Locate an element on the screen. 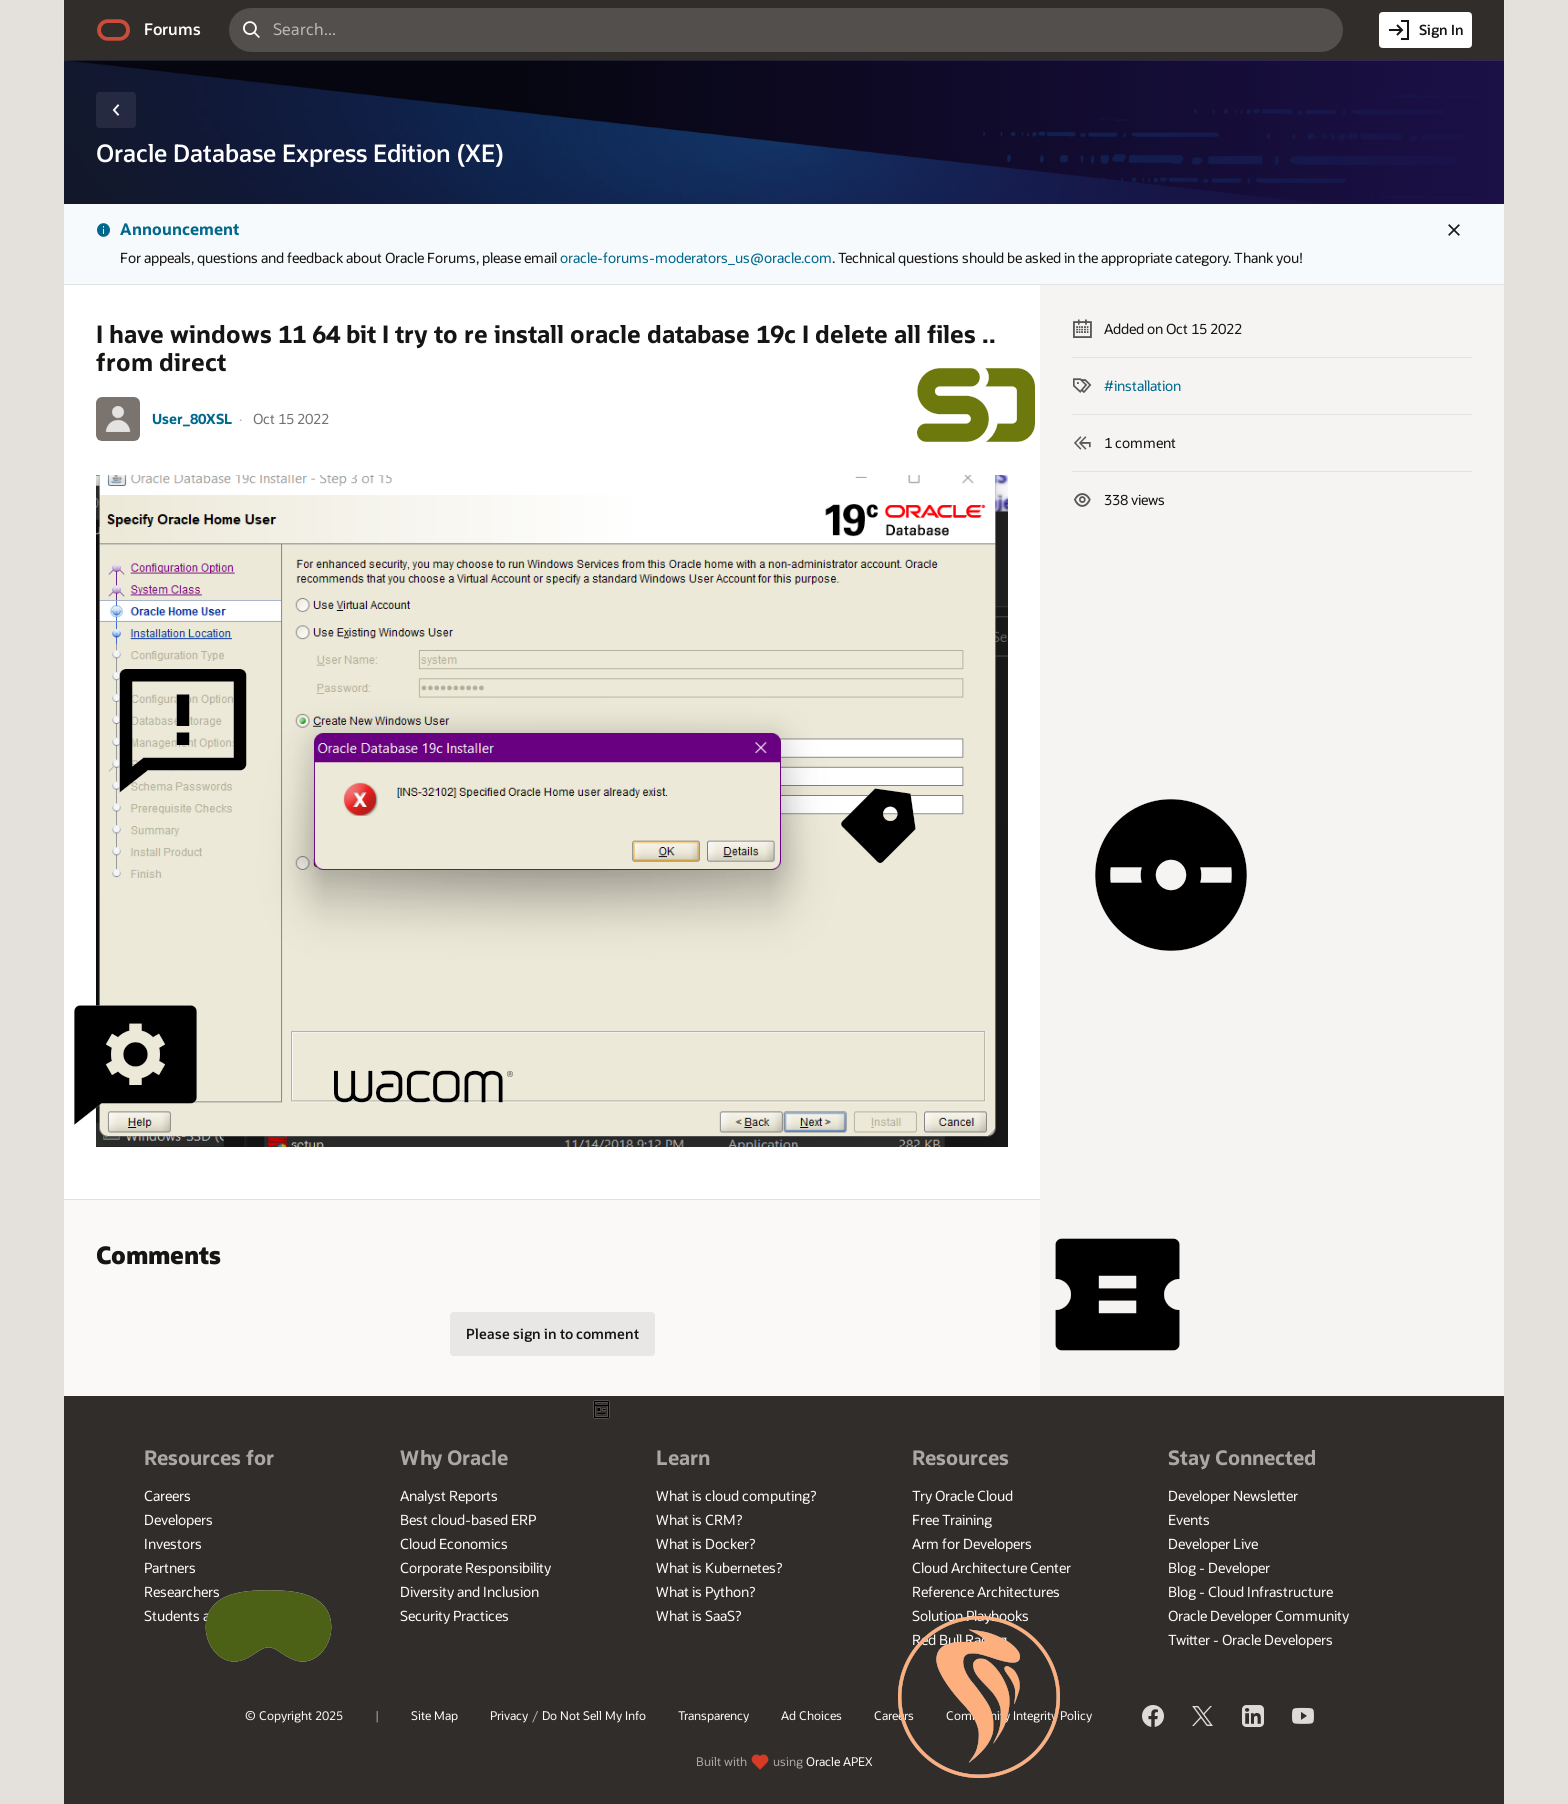  view price or discount tag is located at coordinates (879, 824).